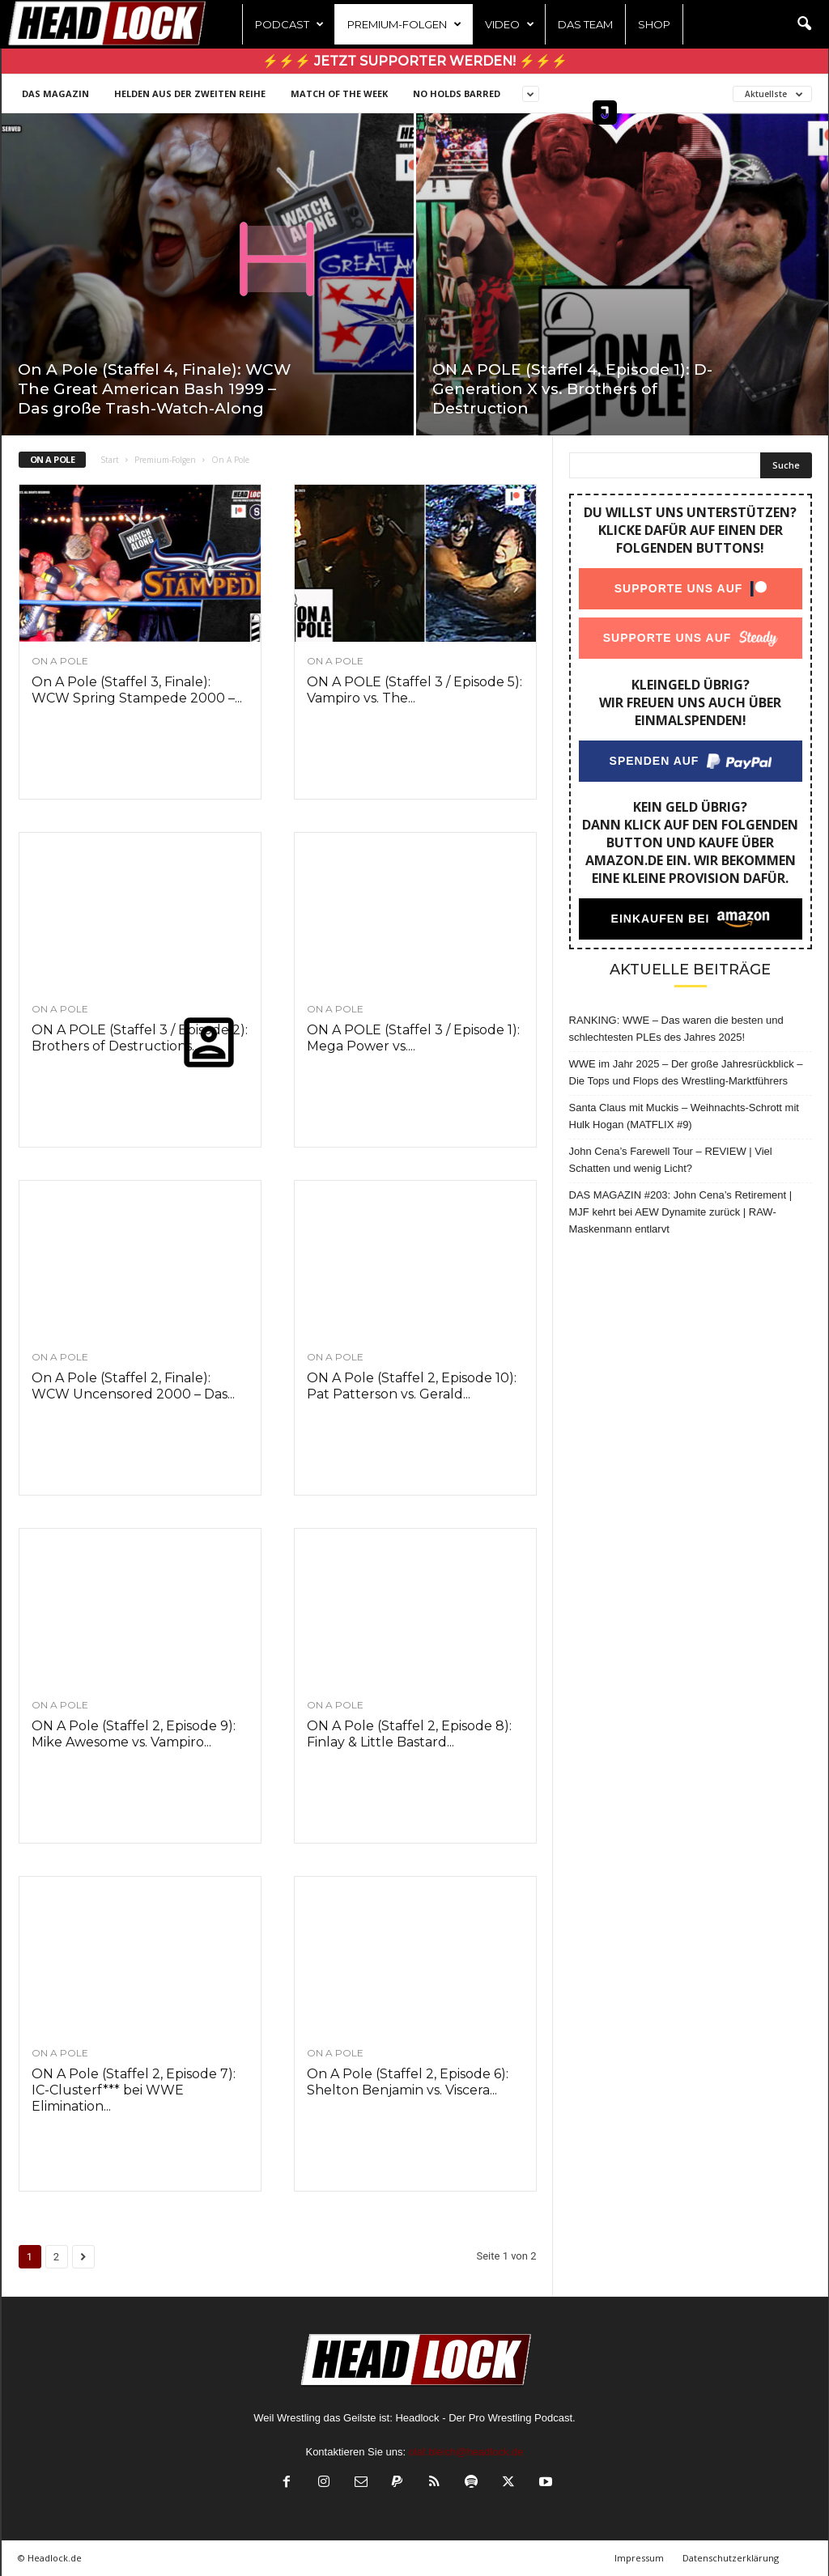 This screenshot has height=2576, width=829. Describe the element at coordinates (277, 259) in the screenshot. I see `format text as a heading` at that location.